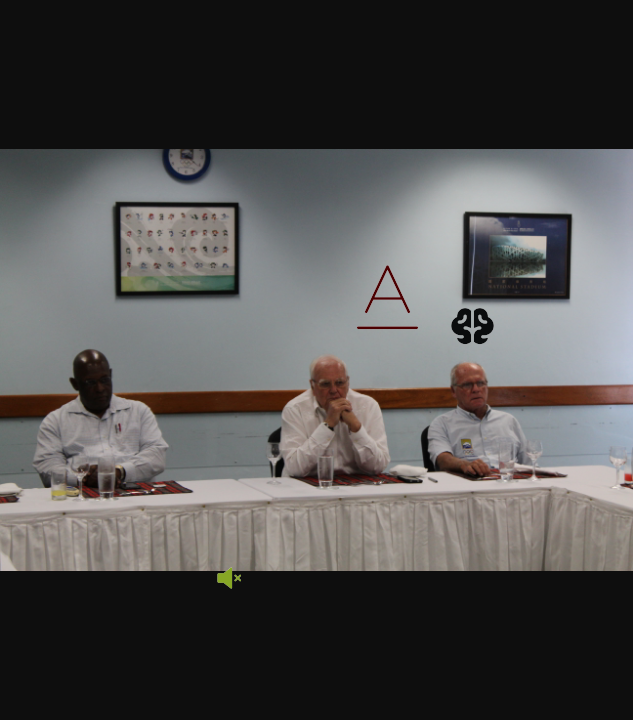 This screenshot has width=633, height=720. I want to click on mute audio, so click(228, 578).